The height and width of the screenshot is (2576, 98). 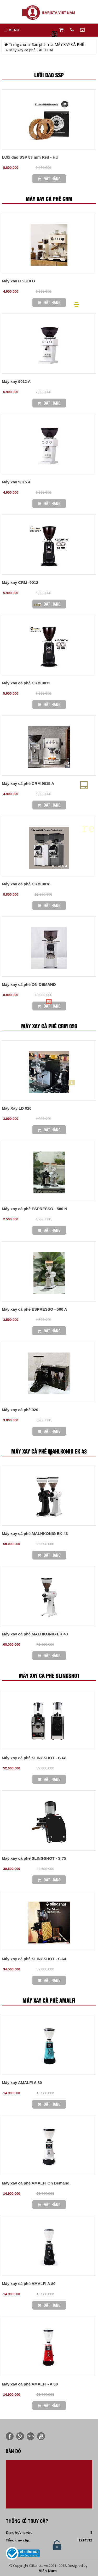 I want to click on indicates a wifi connection error, so click(x=50, y=1453).